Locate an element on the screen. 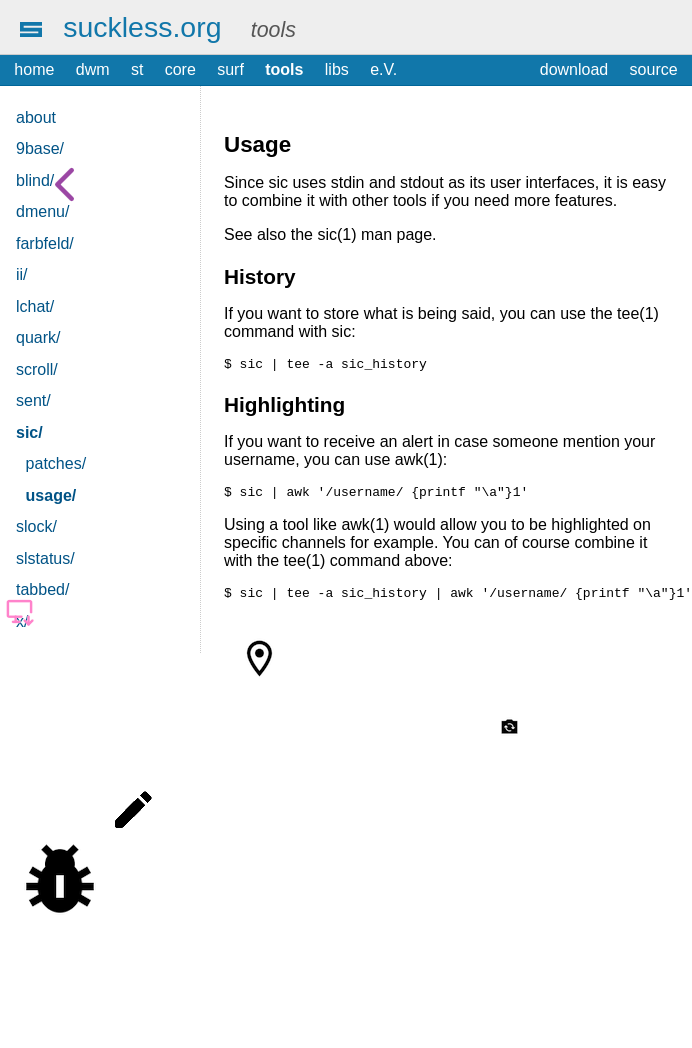 The image size is (692, 1048). find pest control services nearby is located at coordinates (60, 879).